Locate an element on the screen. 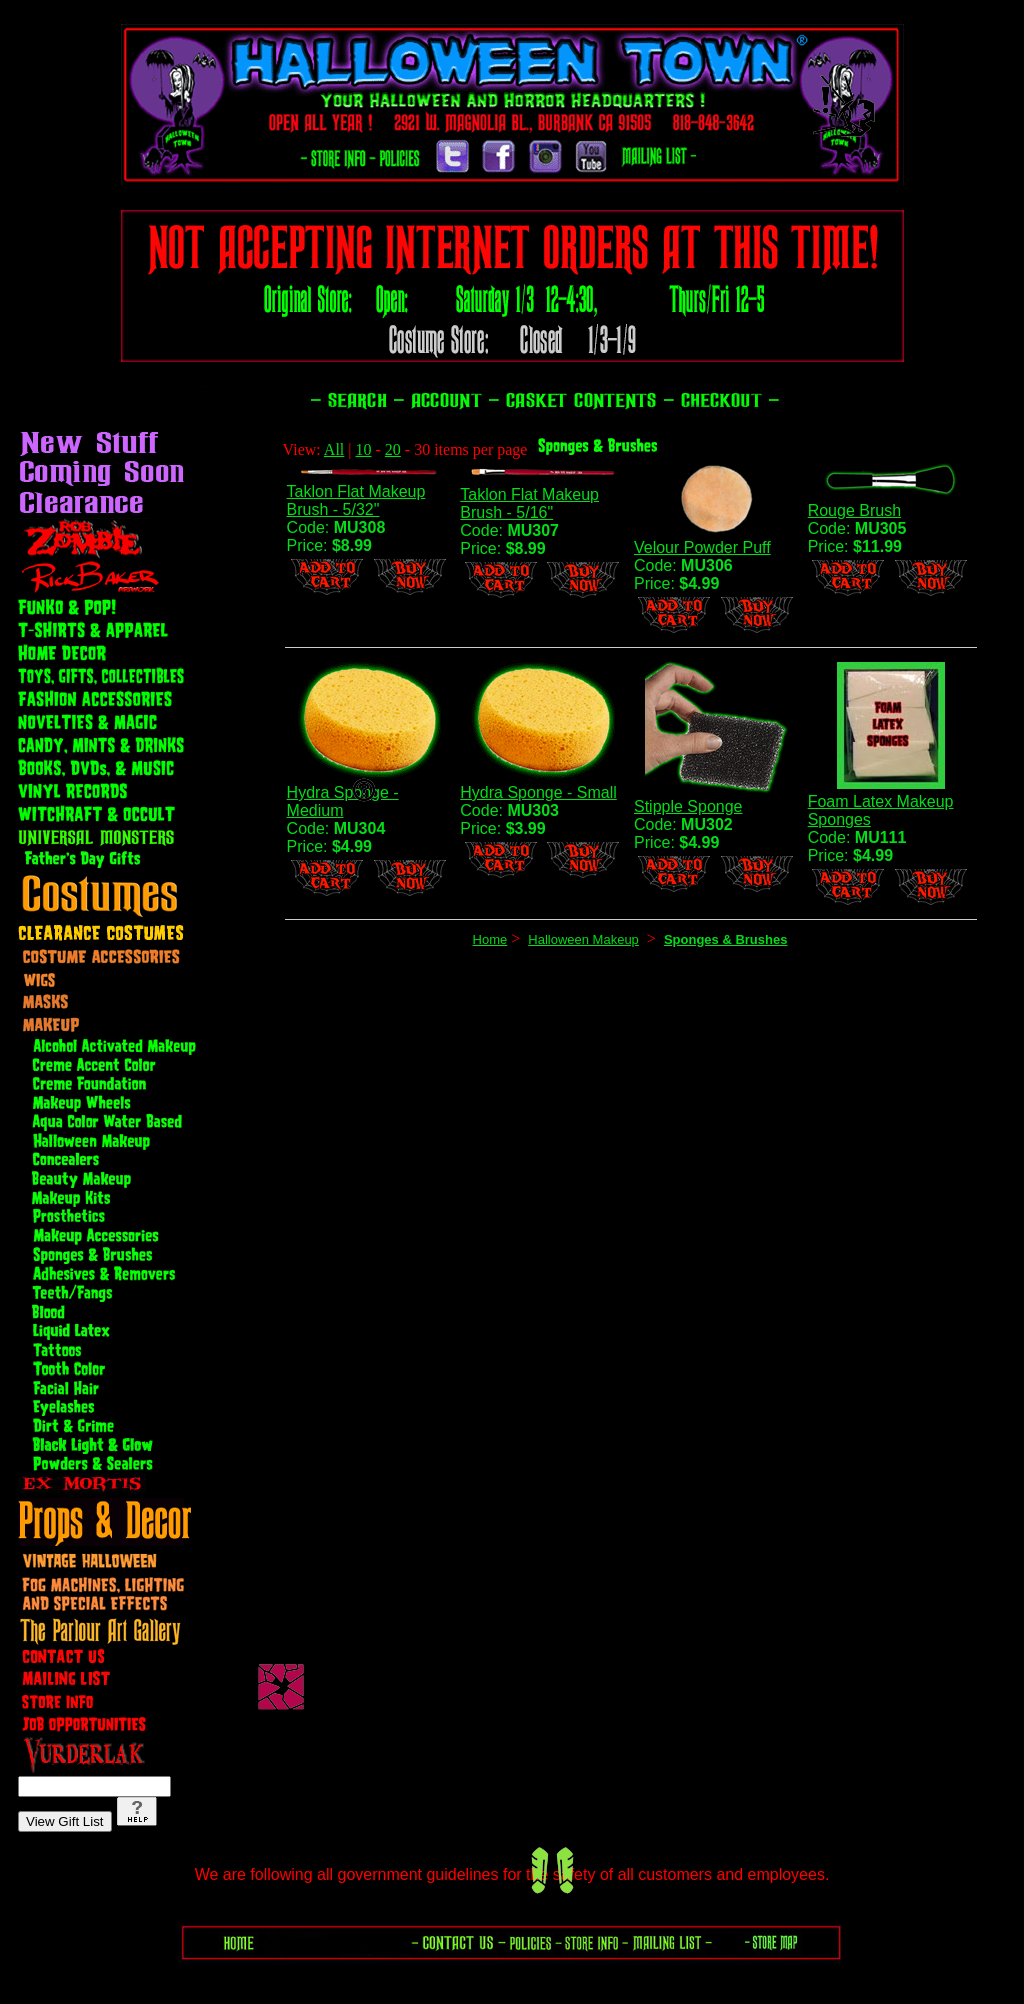 This screenshot has height=2004, width=1024. equip leg armor to your character is located at coordinates (552, 1870).